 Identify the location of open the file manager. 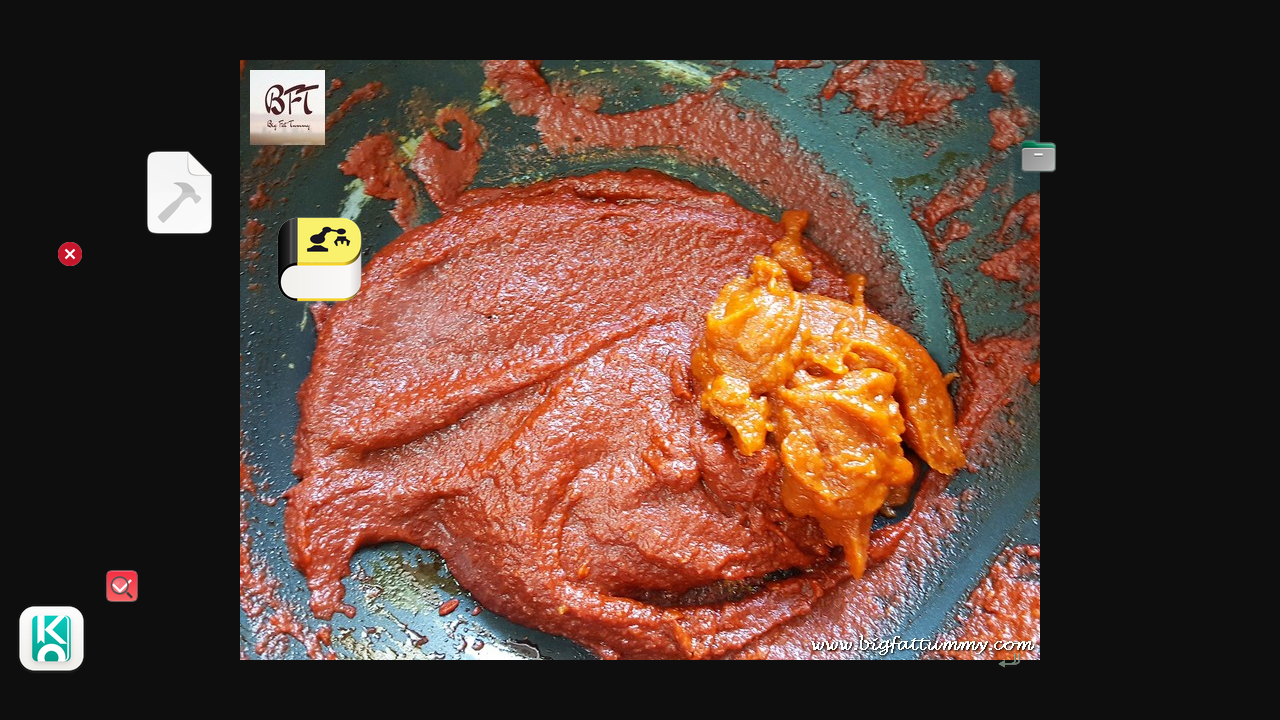
(1038, 155).